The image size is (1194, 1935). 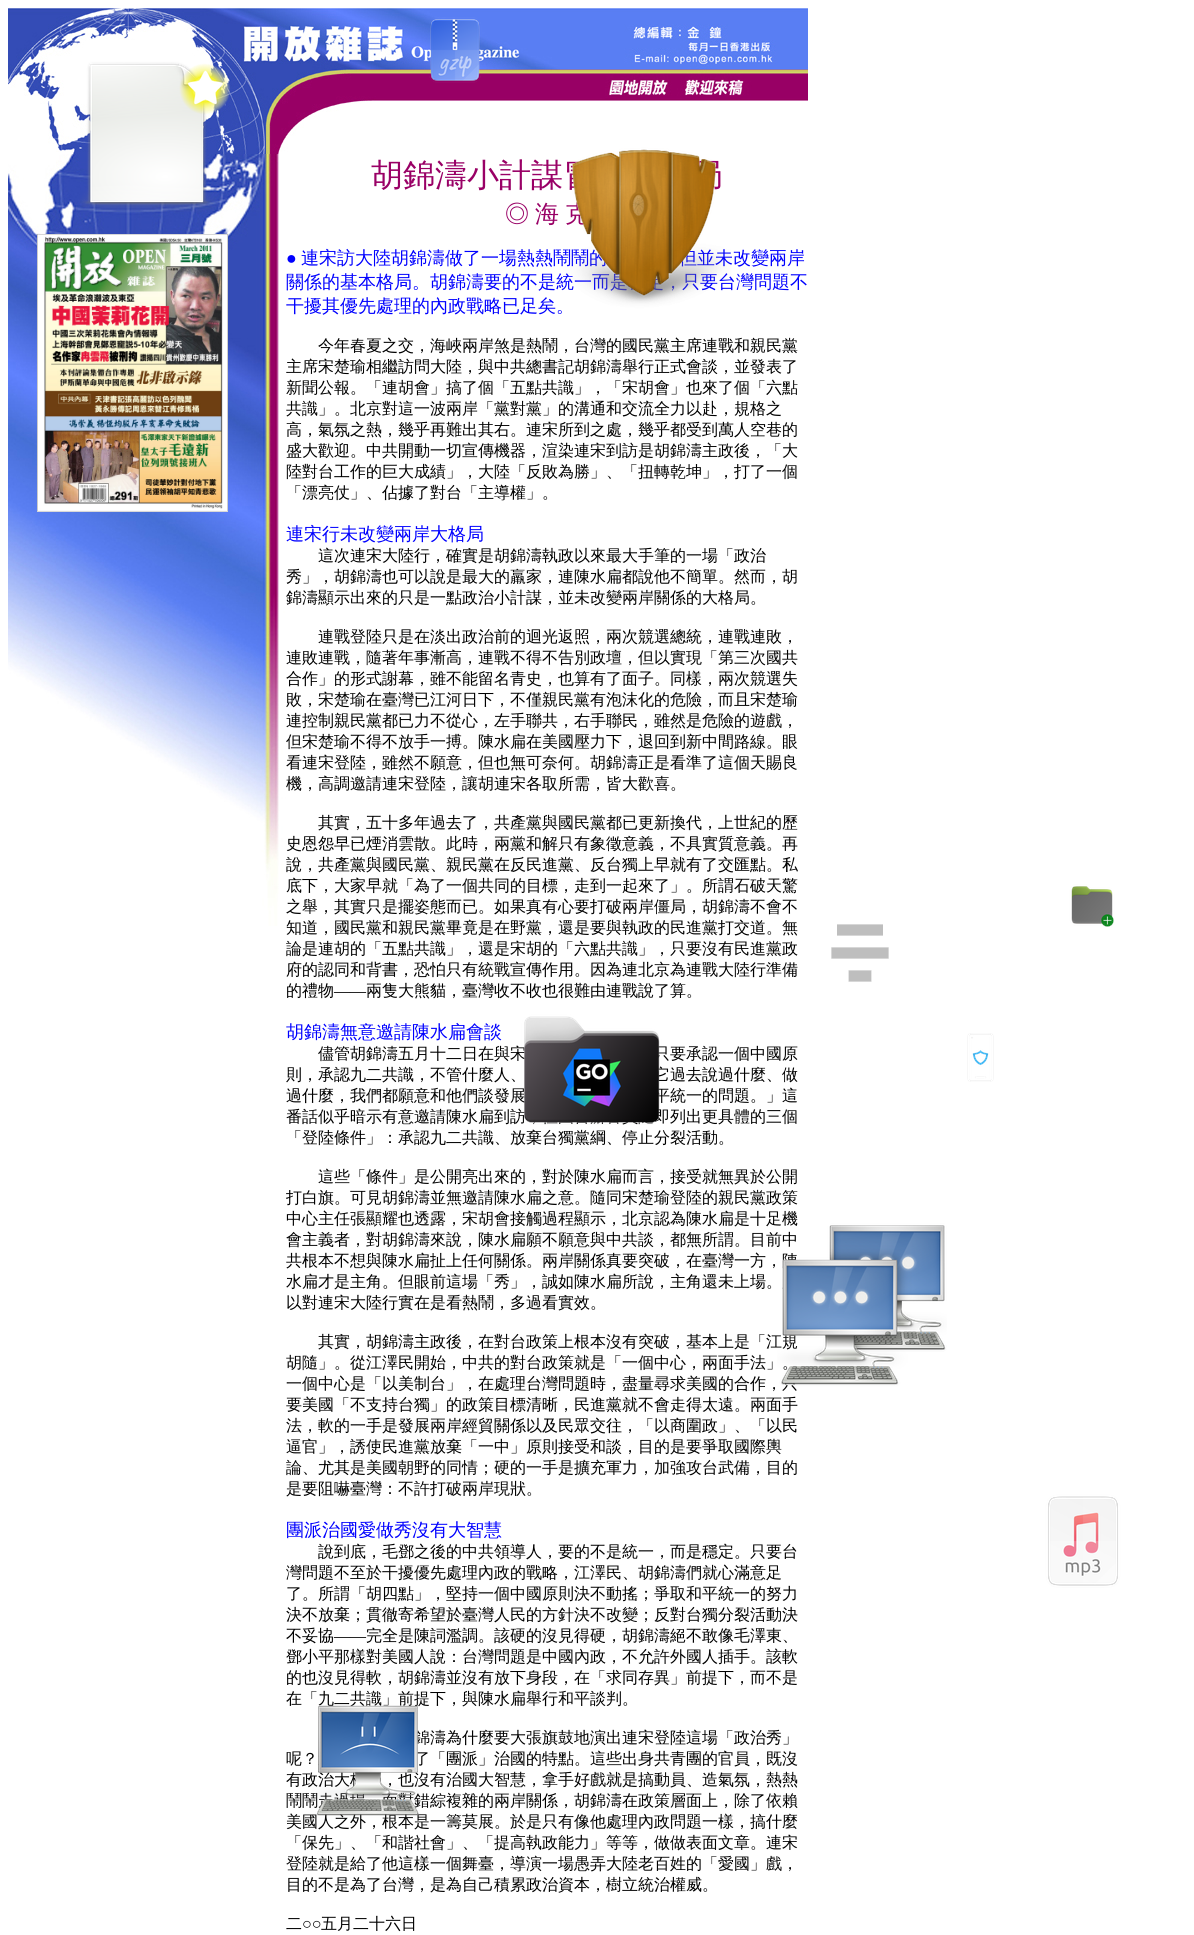 What do you see at coordinates (860, 953) in the screenshot?
I see `center align text` at bounding box center [860, 953].